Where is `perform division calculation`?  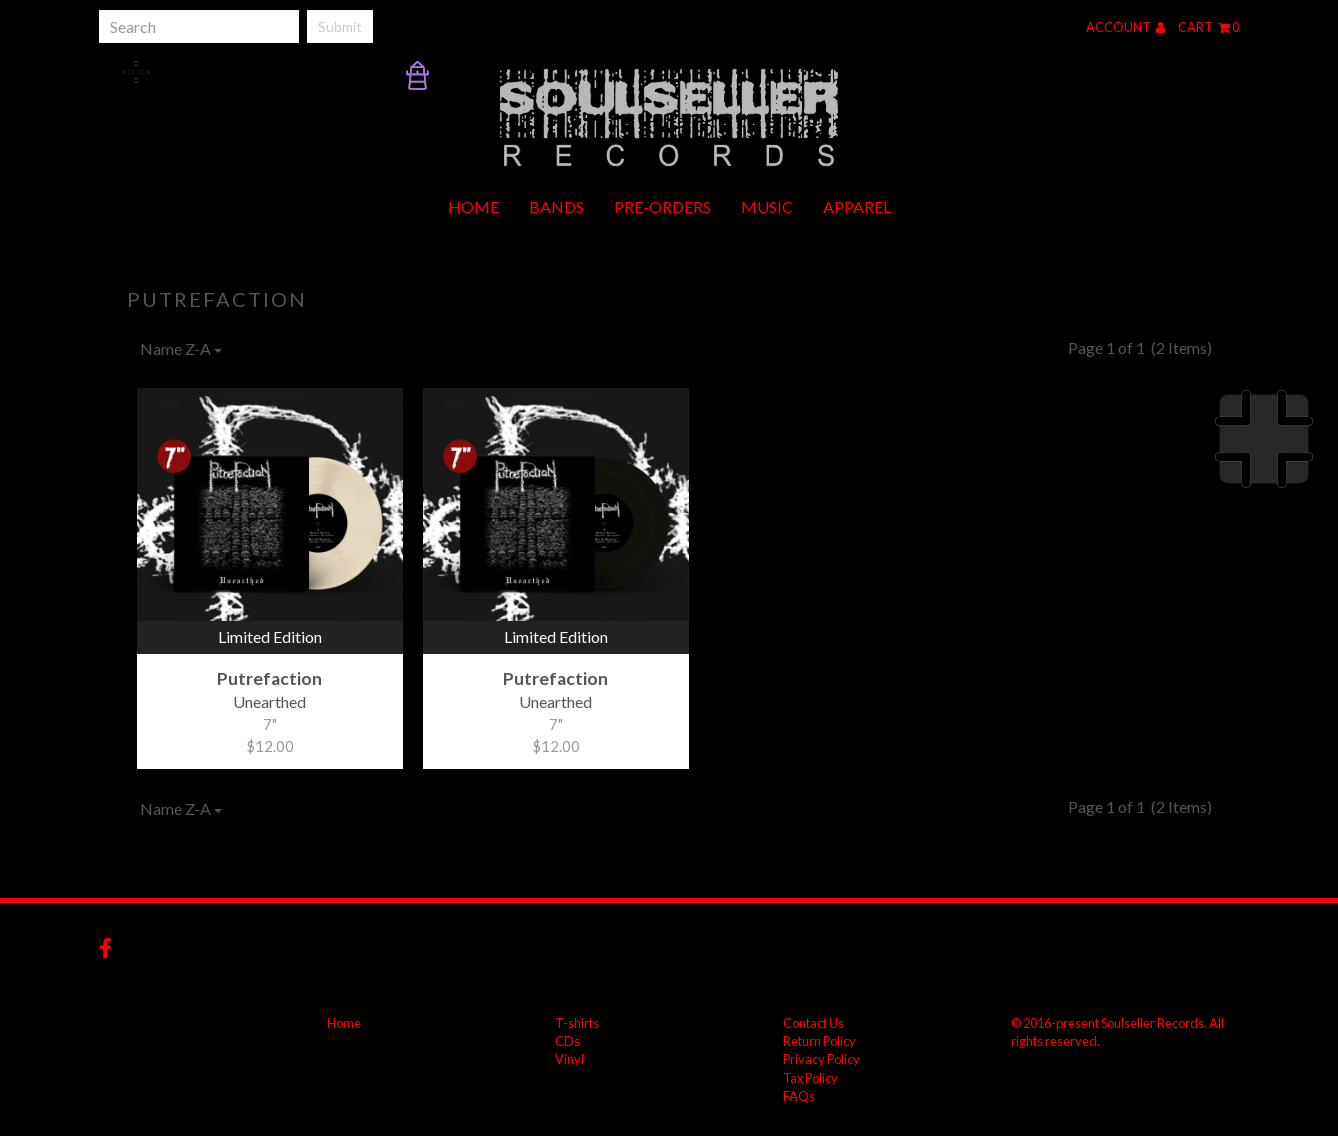 perform division calculation is located at coordinates (136, 72).